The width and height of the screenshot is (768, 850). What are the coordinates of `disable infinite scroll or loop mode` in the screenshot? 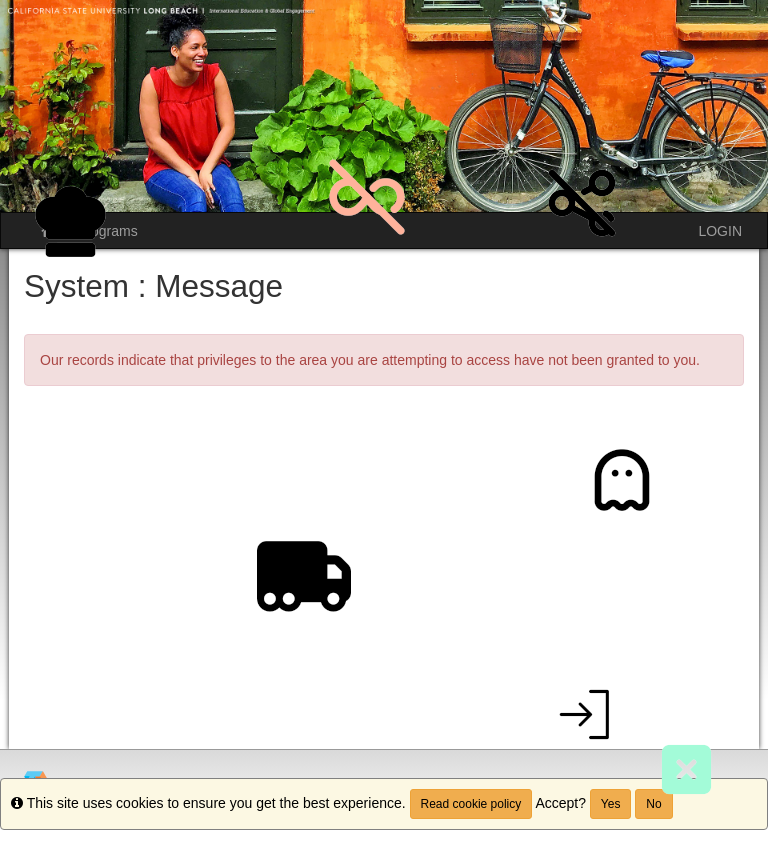 It's located at (367, 197).